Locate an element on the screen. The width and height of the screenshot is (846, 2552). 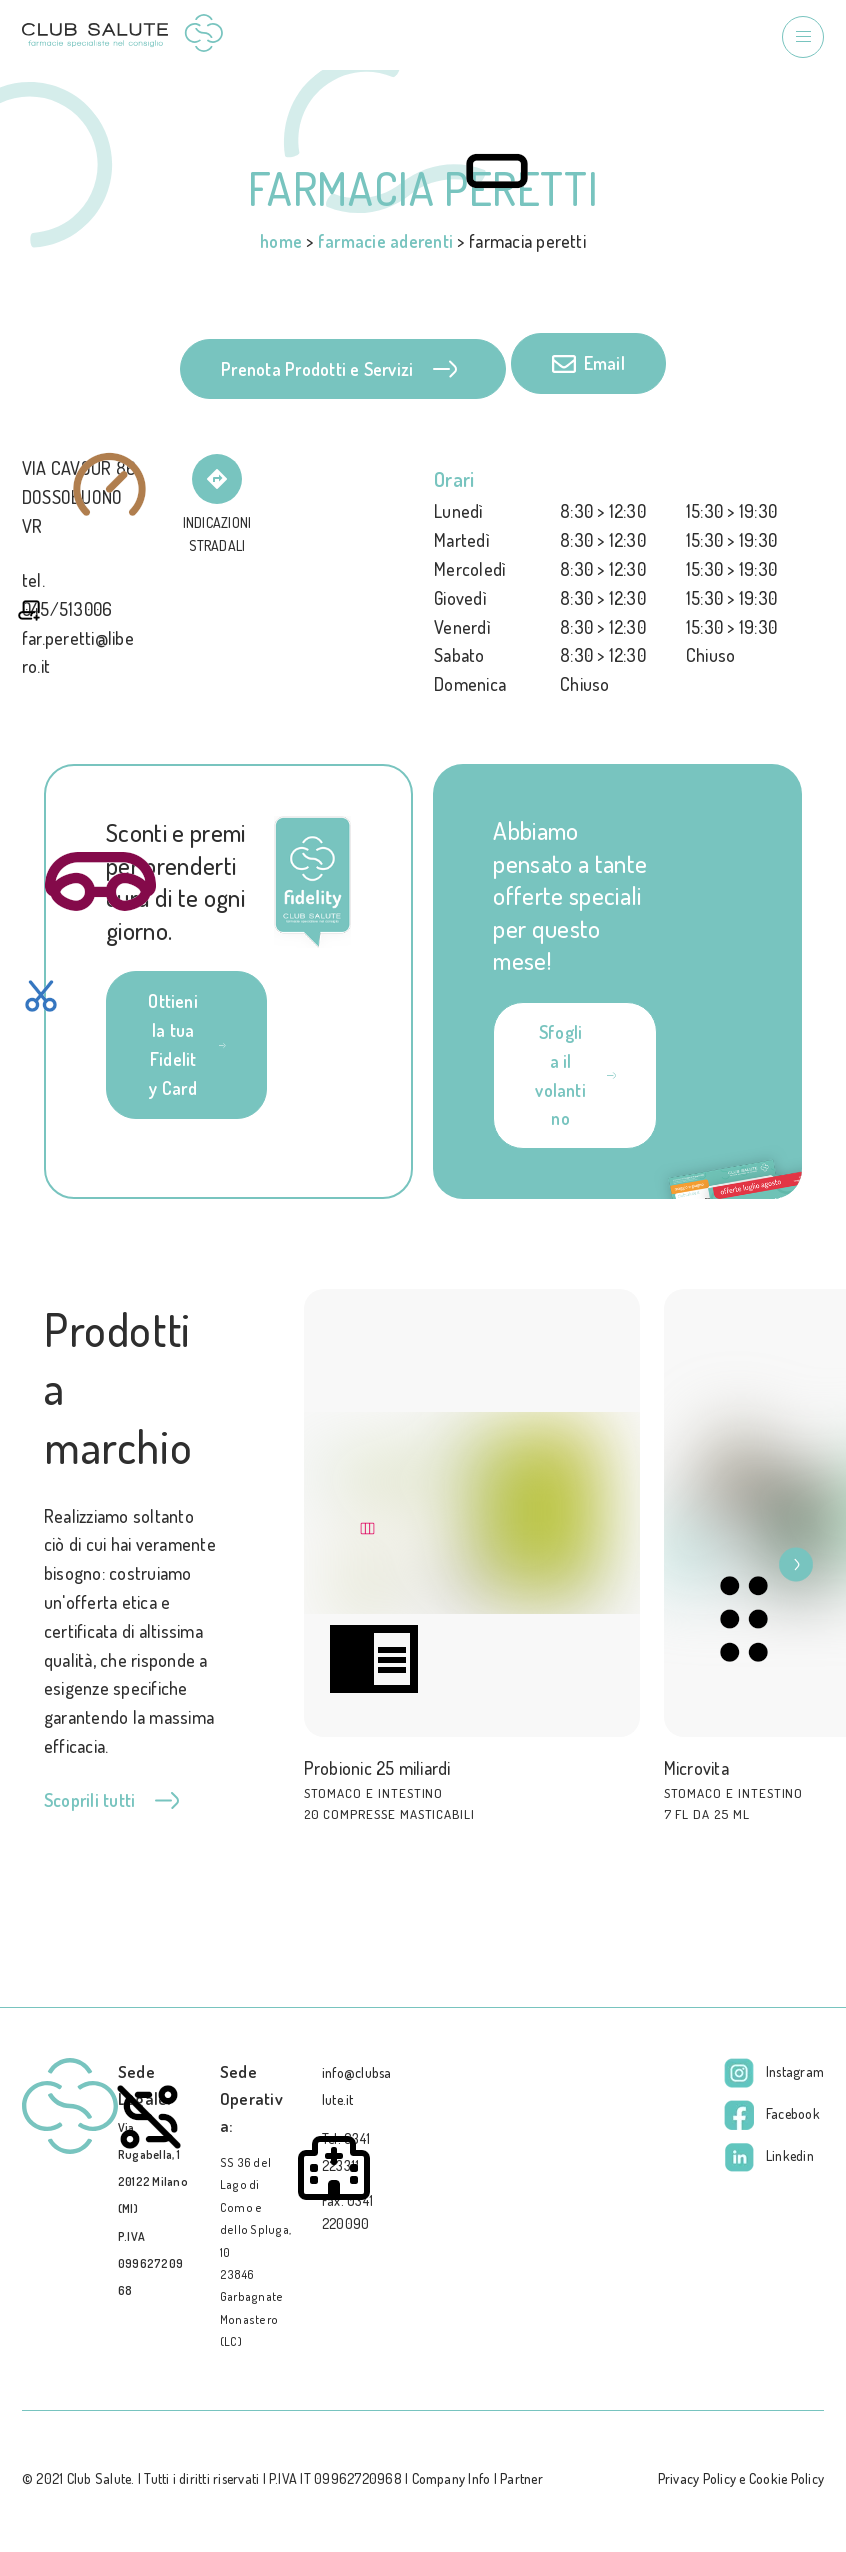
cut selected text or content is located at coordinates (41, 996).